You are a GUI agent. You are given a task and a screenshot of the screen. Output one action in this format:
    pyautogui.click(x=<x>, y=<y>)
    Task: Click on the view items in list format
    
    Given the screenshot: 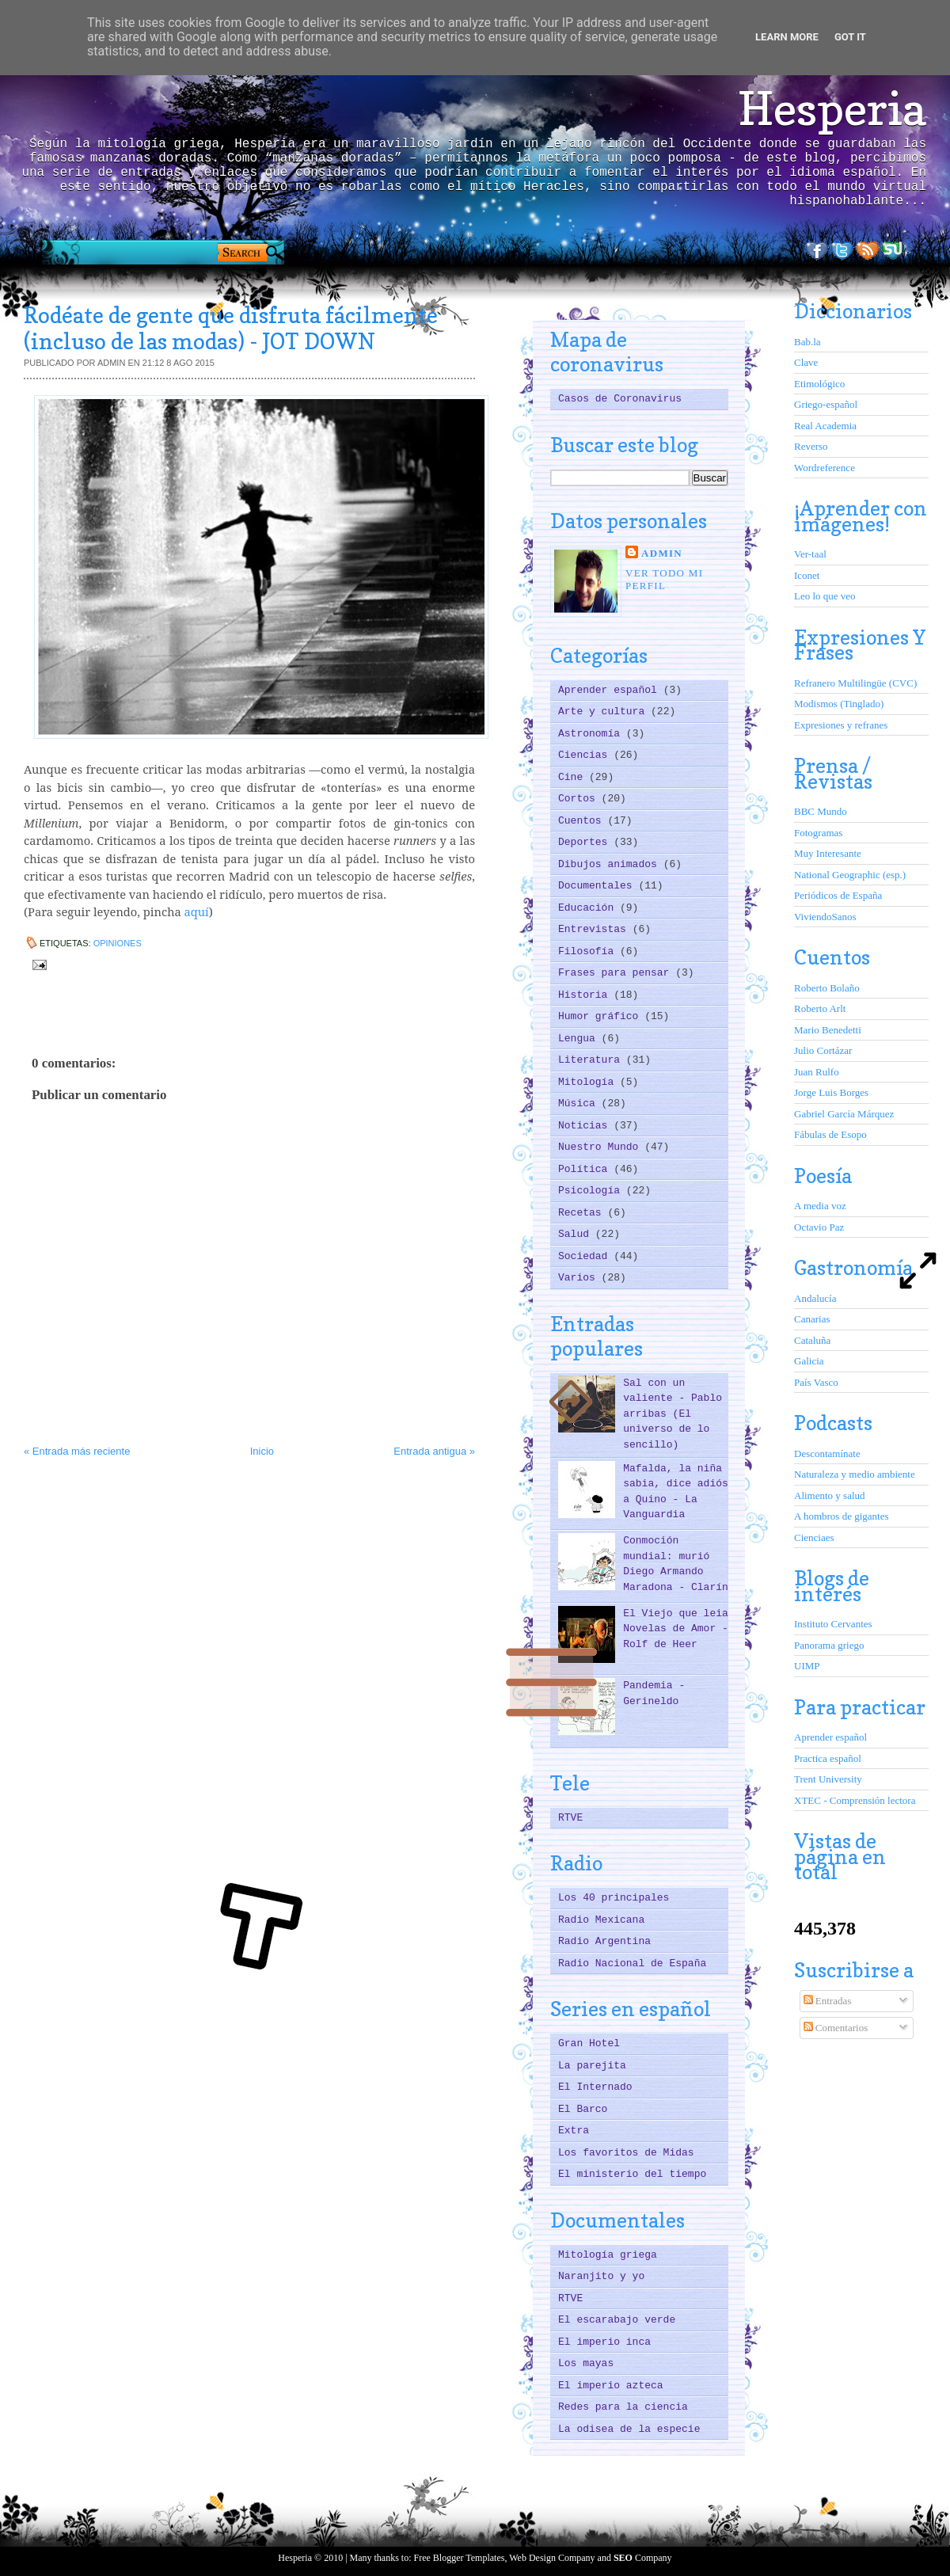 What is the action you would take?
    pyautogui.click(x=551, y=1682)
    